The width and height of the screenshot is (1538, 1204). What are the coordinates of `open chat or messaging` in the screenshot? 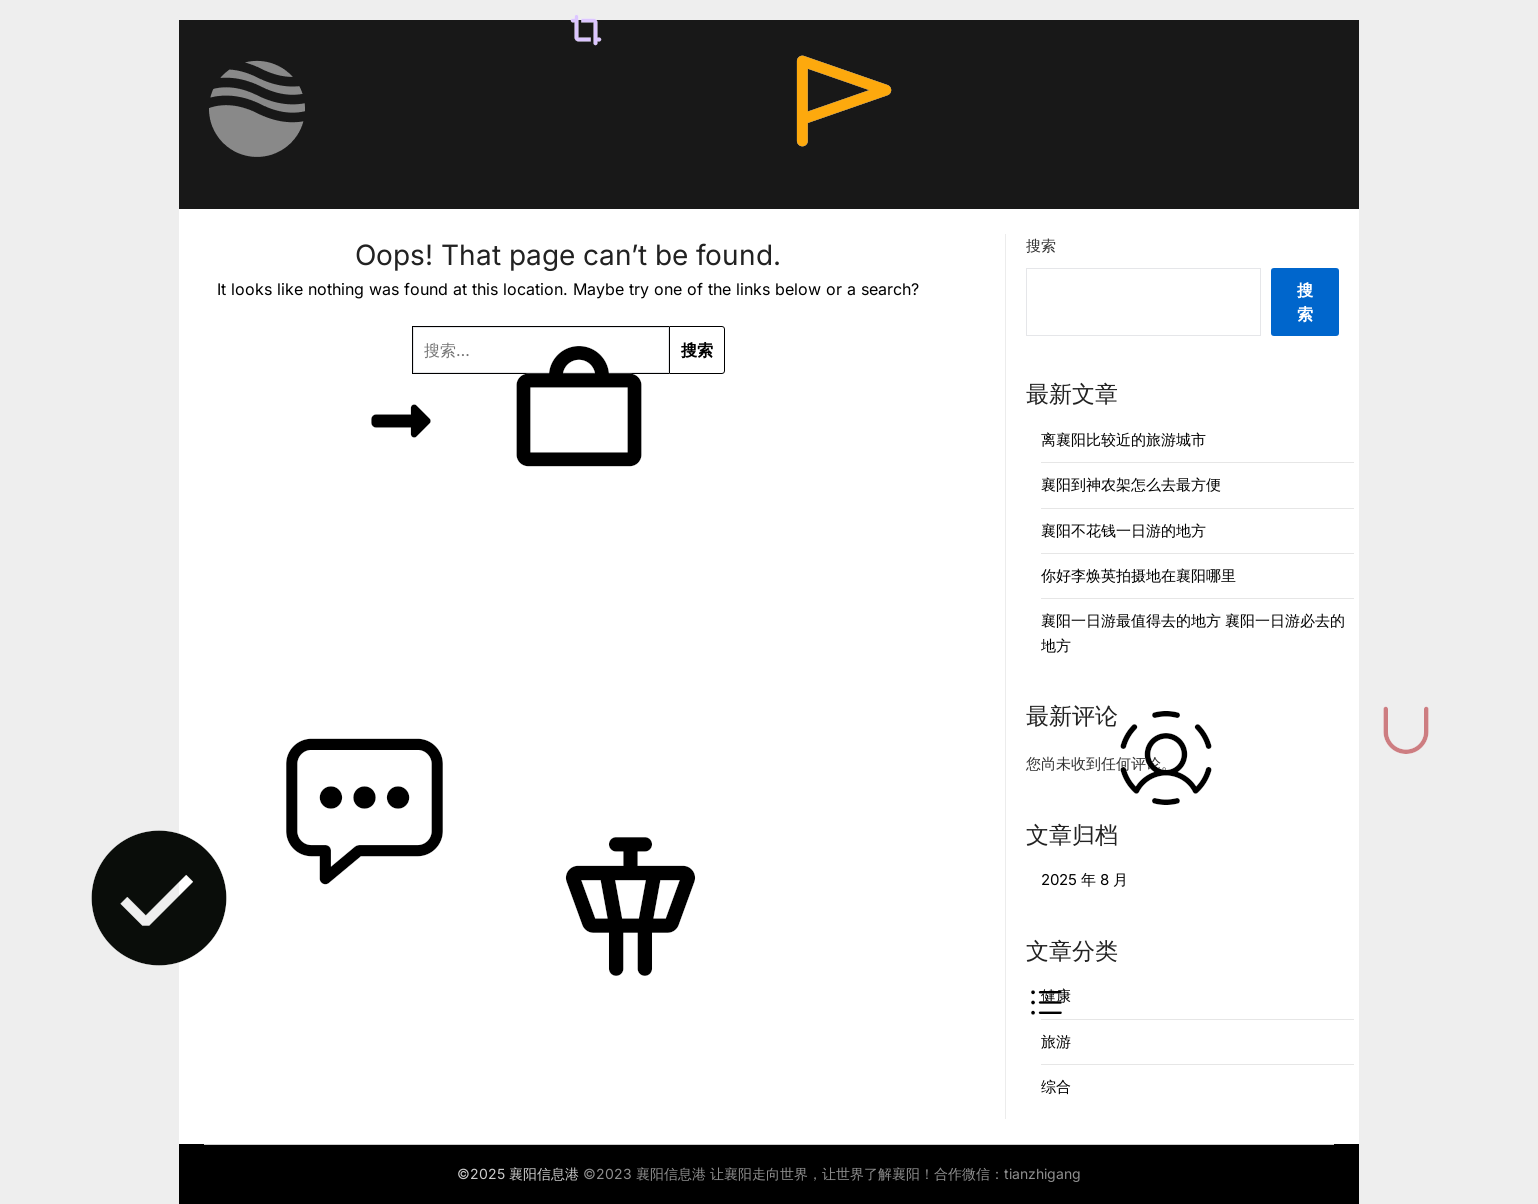 It's located at (364, 811).